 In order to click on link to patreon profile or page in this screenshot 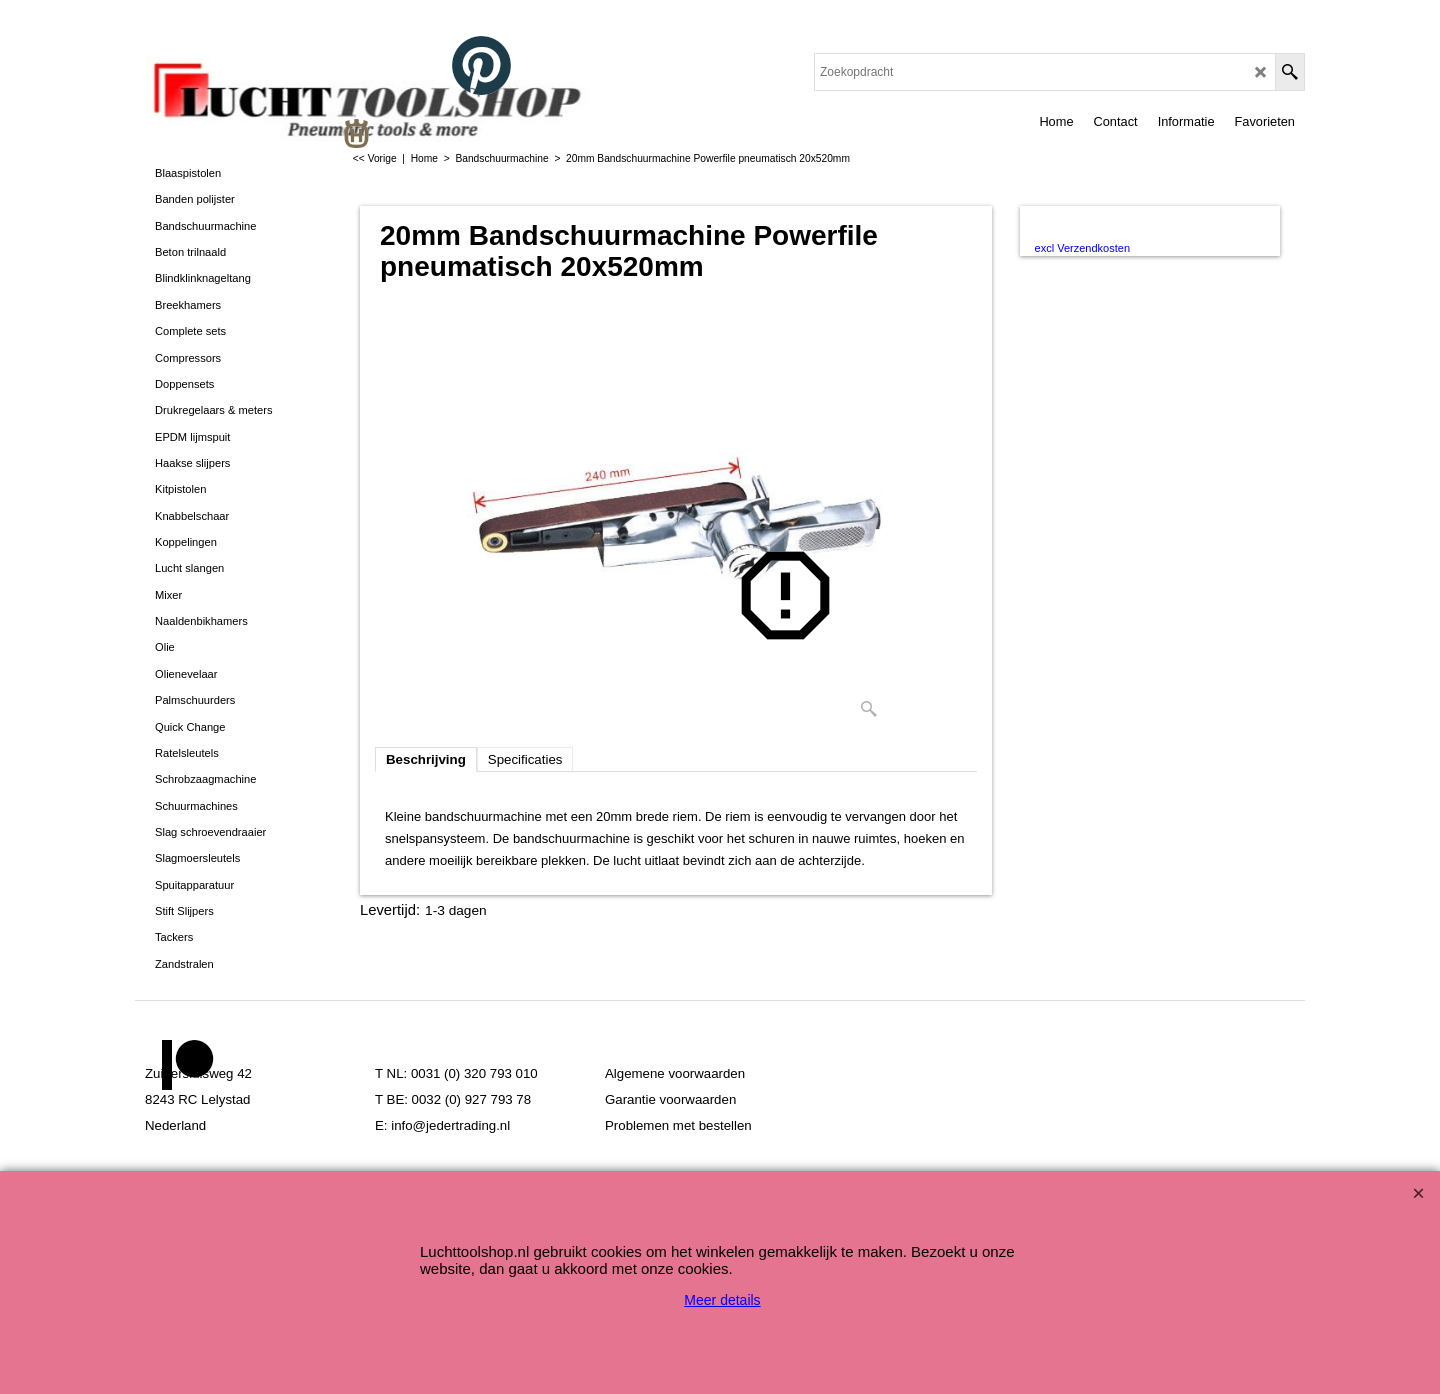, I will do `click(187, 1065)`.